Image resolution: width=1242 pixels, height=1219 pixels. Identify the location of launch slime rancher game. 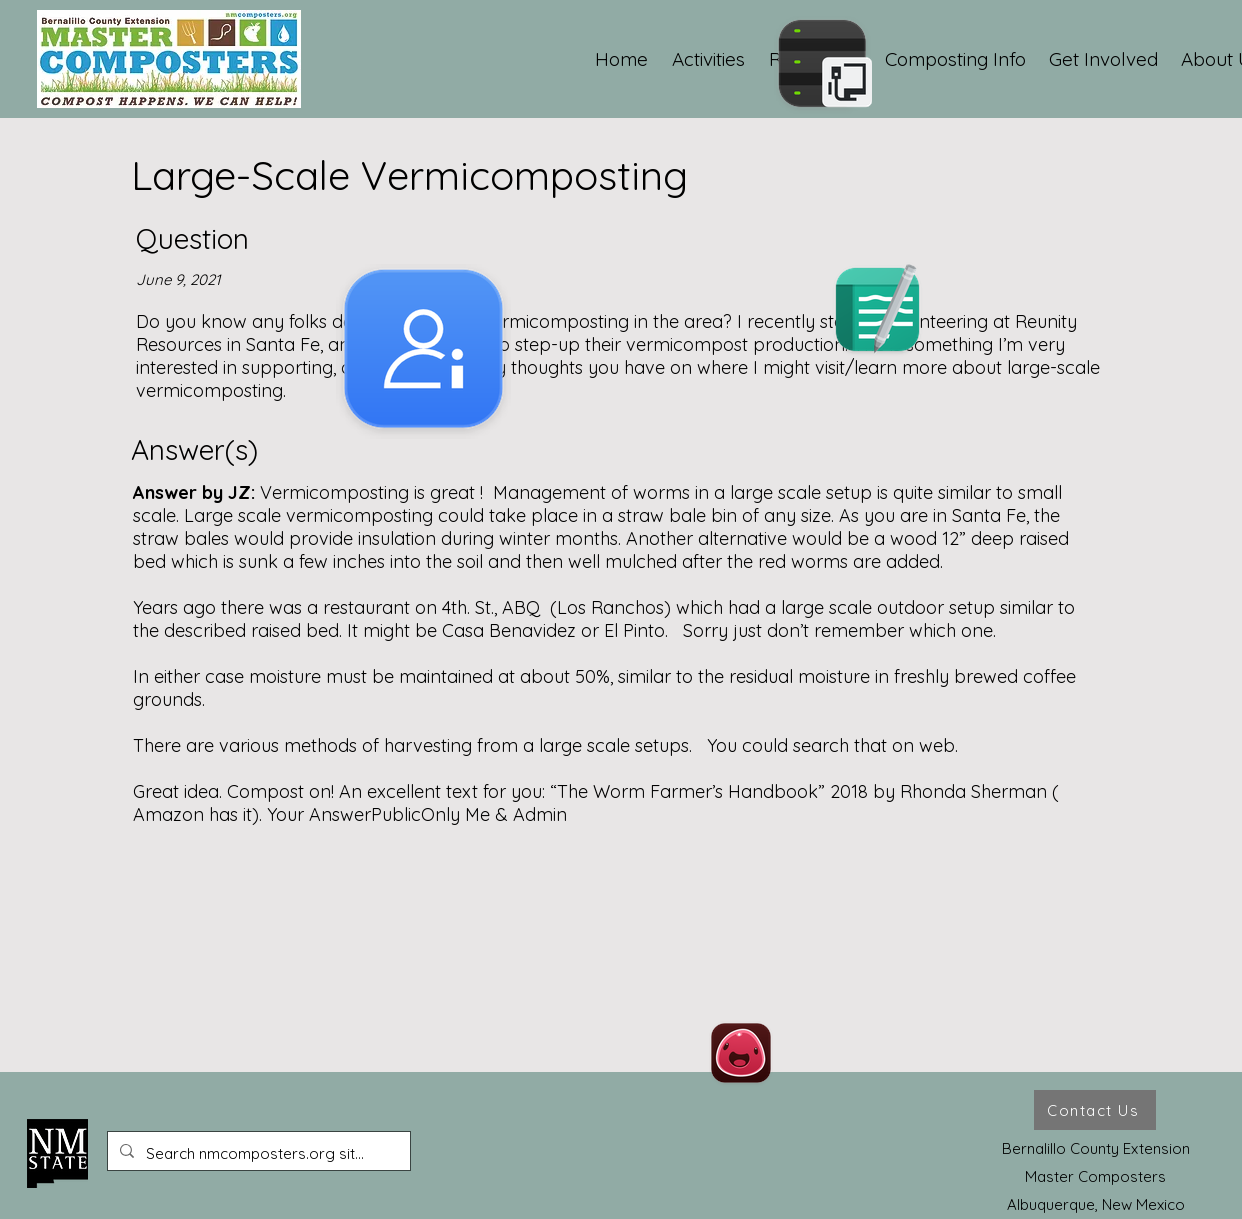
(741, 1053).